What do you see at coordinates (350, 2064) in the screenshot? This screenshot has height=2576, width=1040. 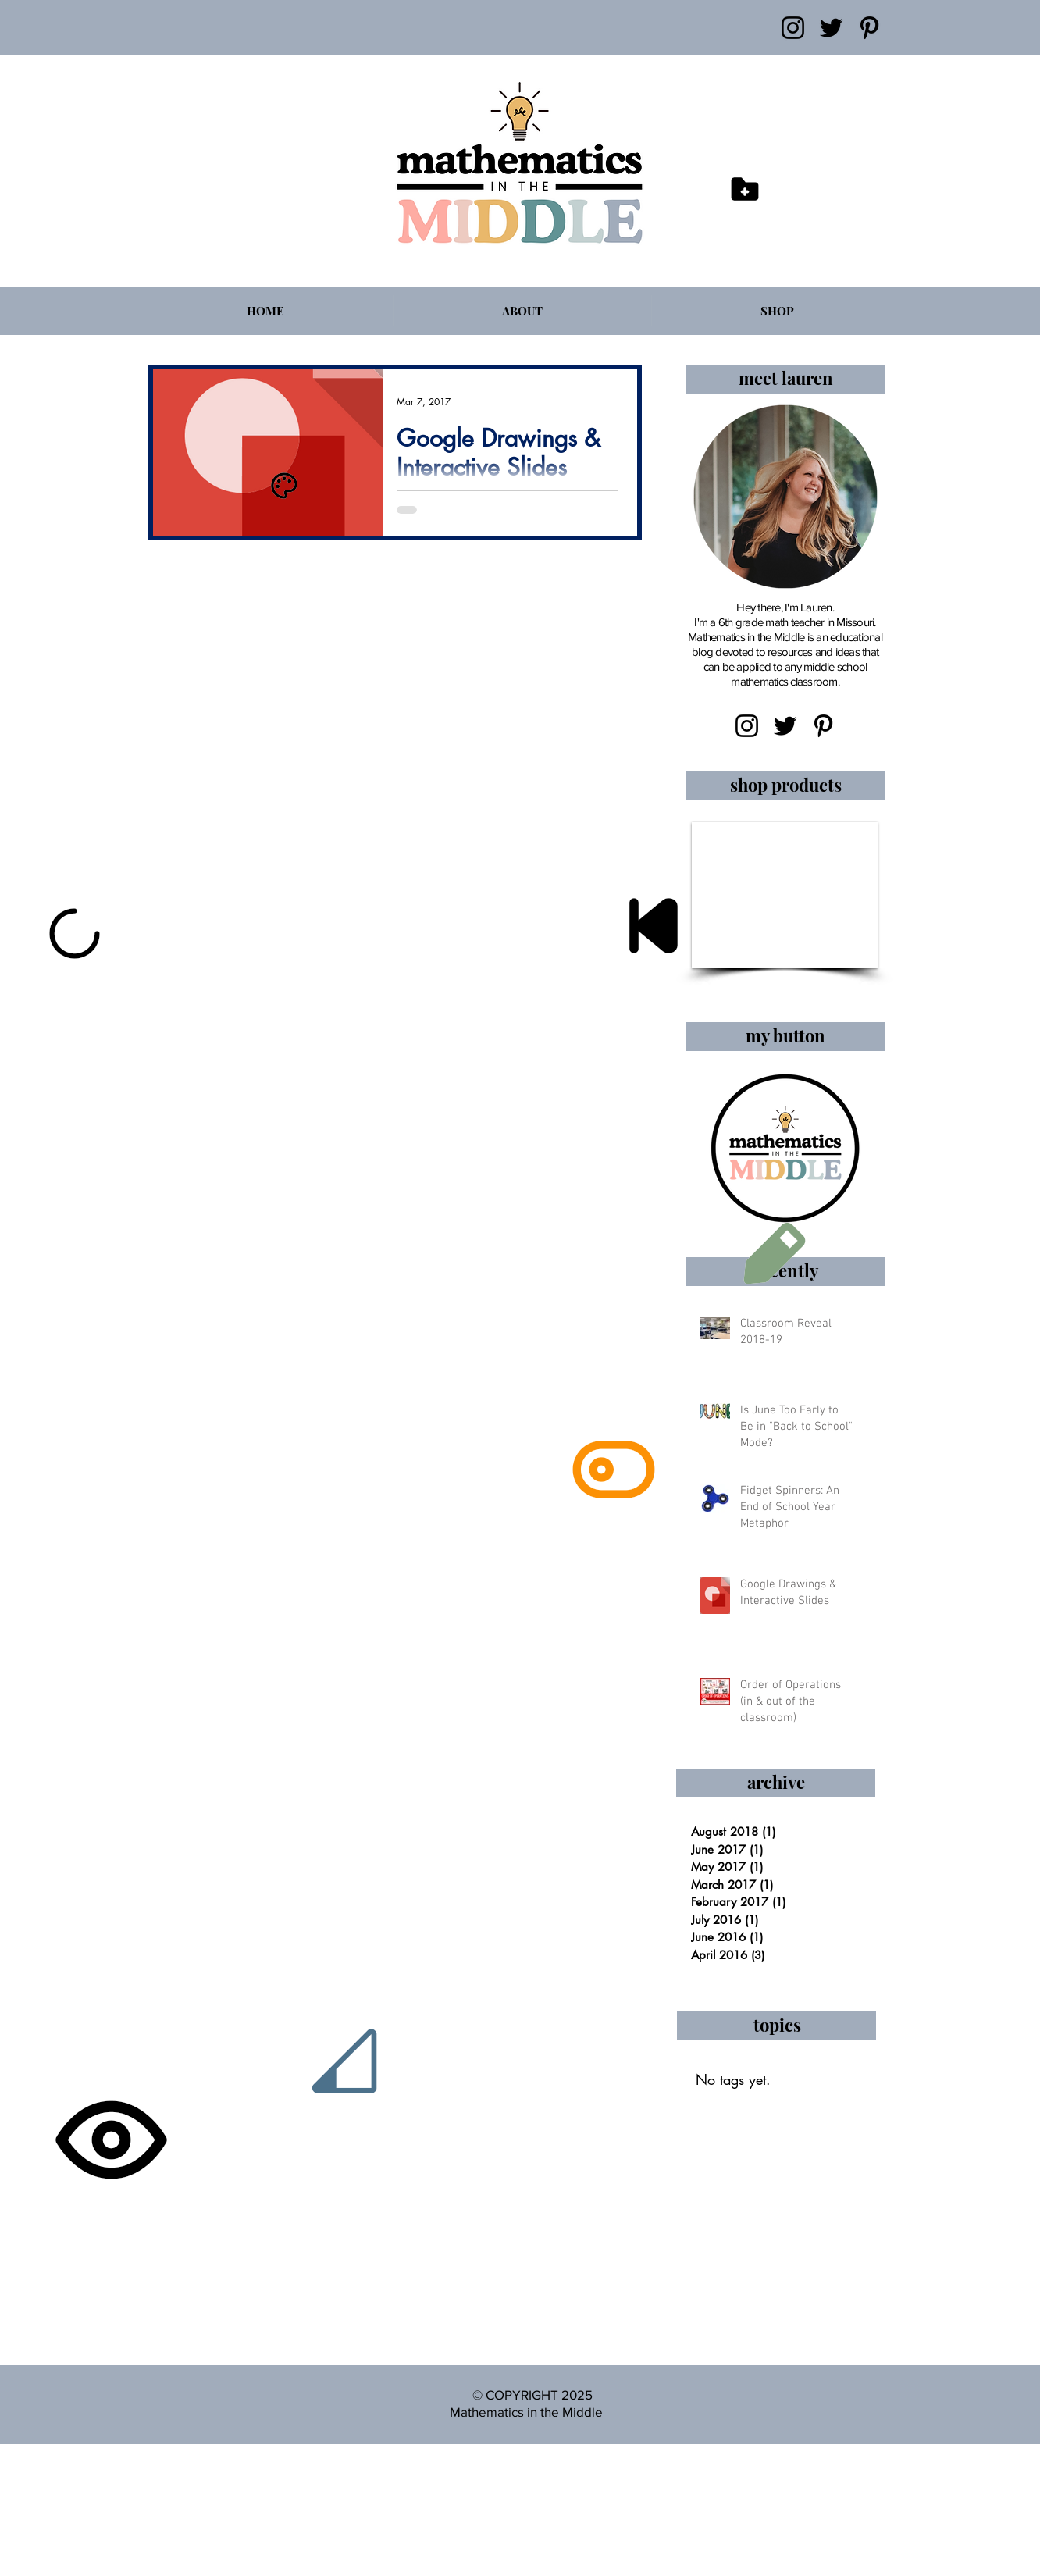 I see `indicates weak cellular signal strength` at bounding box center [350, 2064].